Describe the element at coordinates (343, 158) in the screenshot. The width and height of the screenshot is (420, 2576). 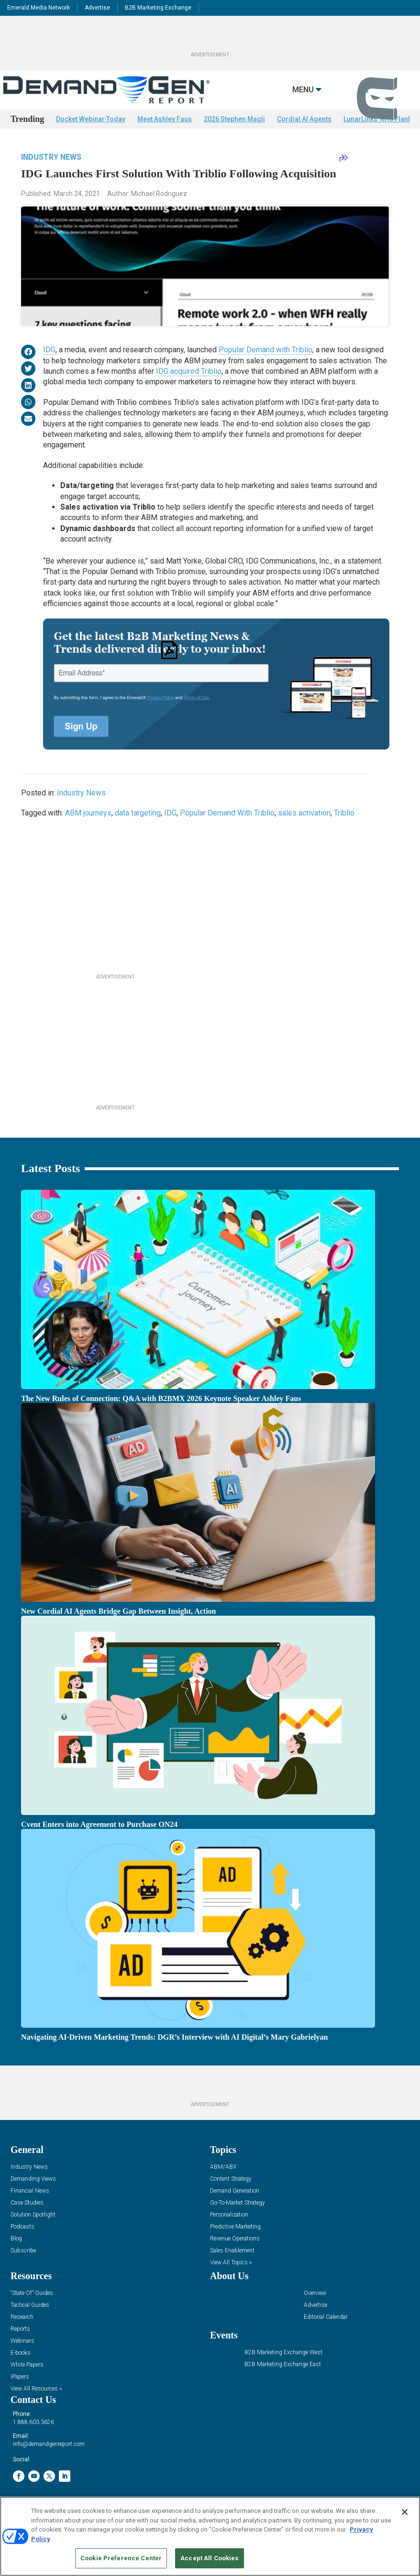
I see `forward message or content` at that location.